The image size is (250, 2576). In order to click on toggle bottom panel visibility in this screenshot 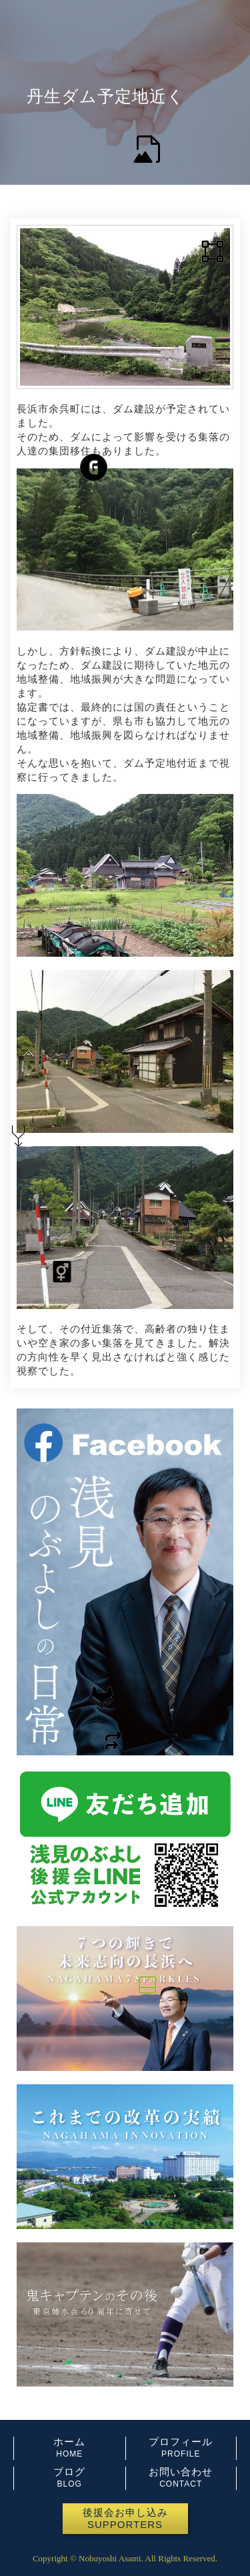, I will do `click(147, 1985)`.